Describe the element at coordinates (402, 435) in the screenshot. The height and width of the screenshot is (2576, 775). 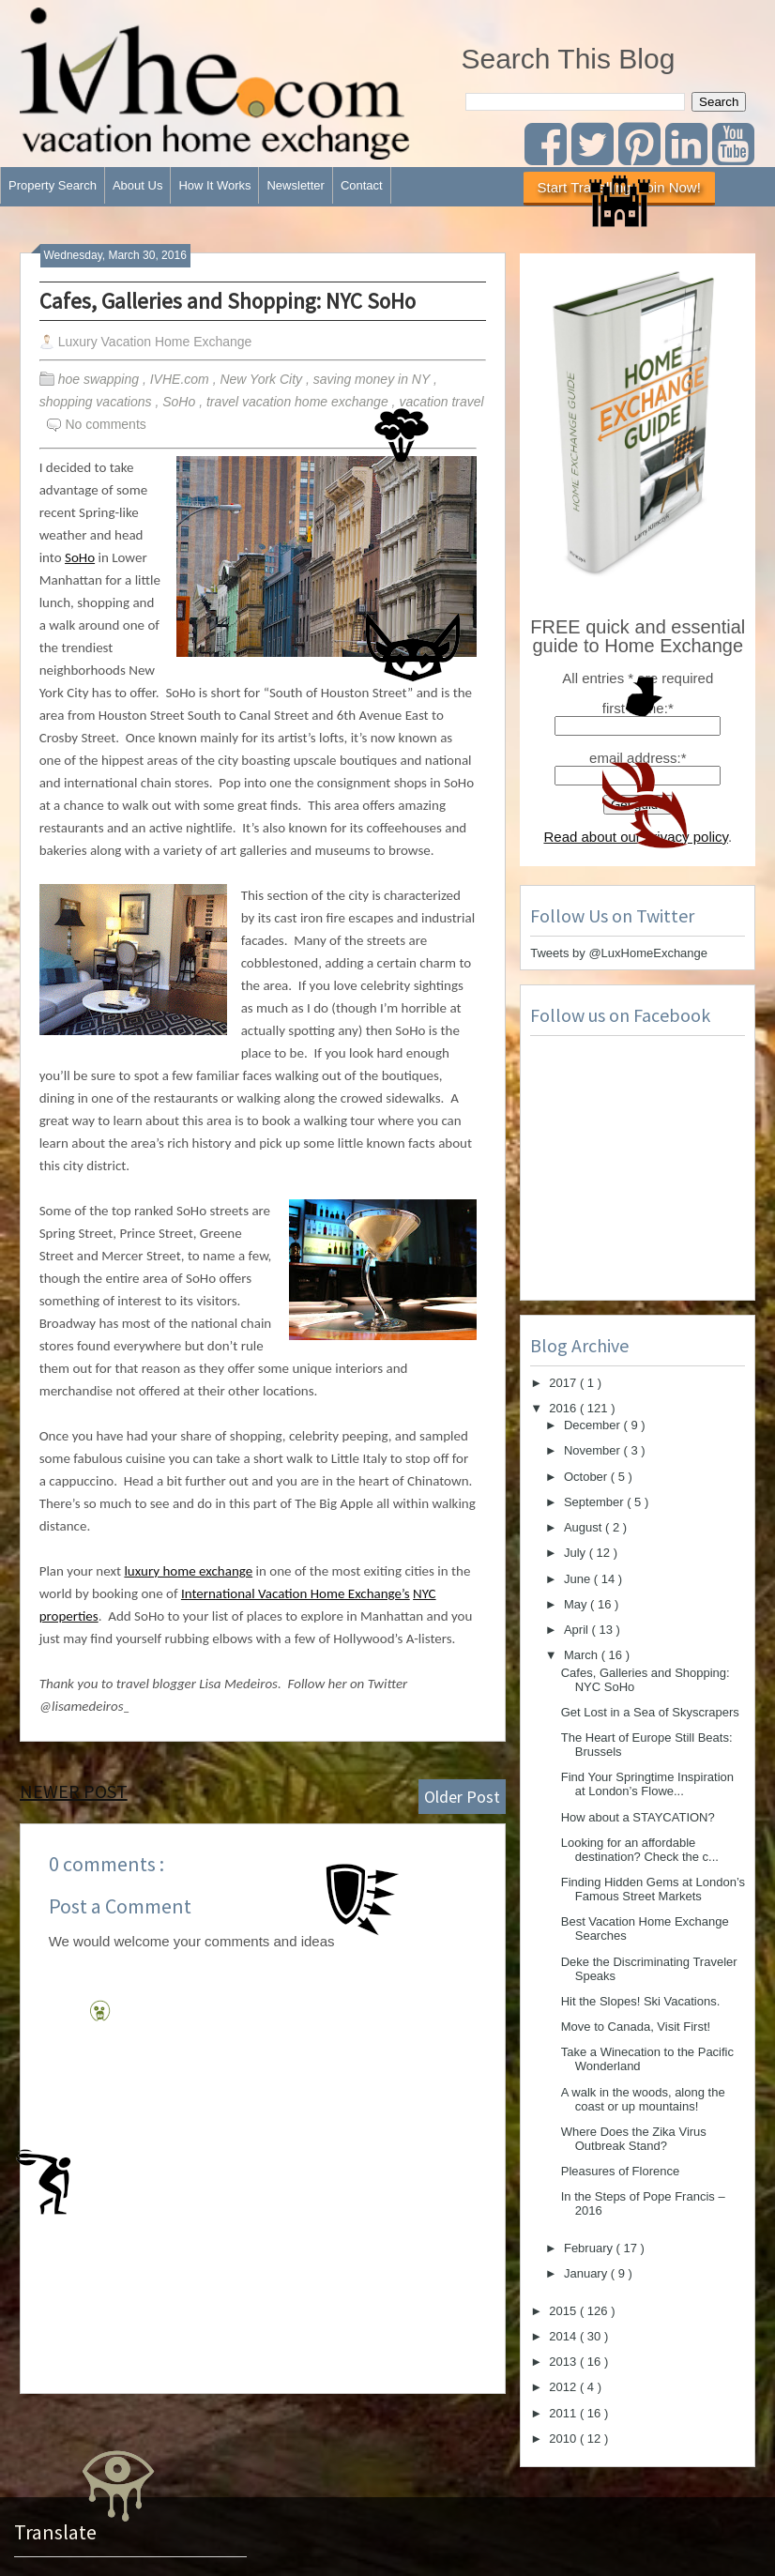
I see `select broccoli as an ingredient` at that location.